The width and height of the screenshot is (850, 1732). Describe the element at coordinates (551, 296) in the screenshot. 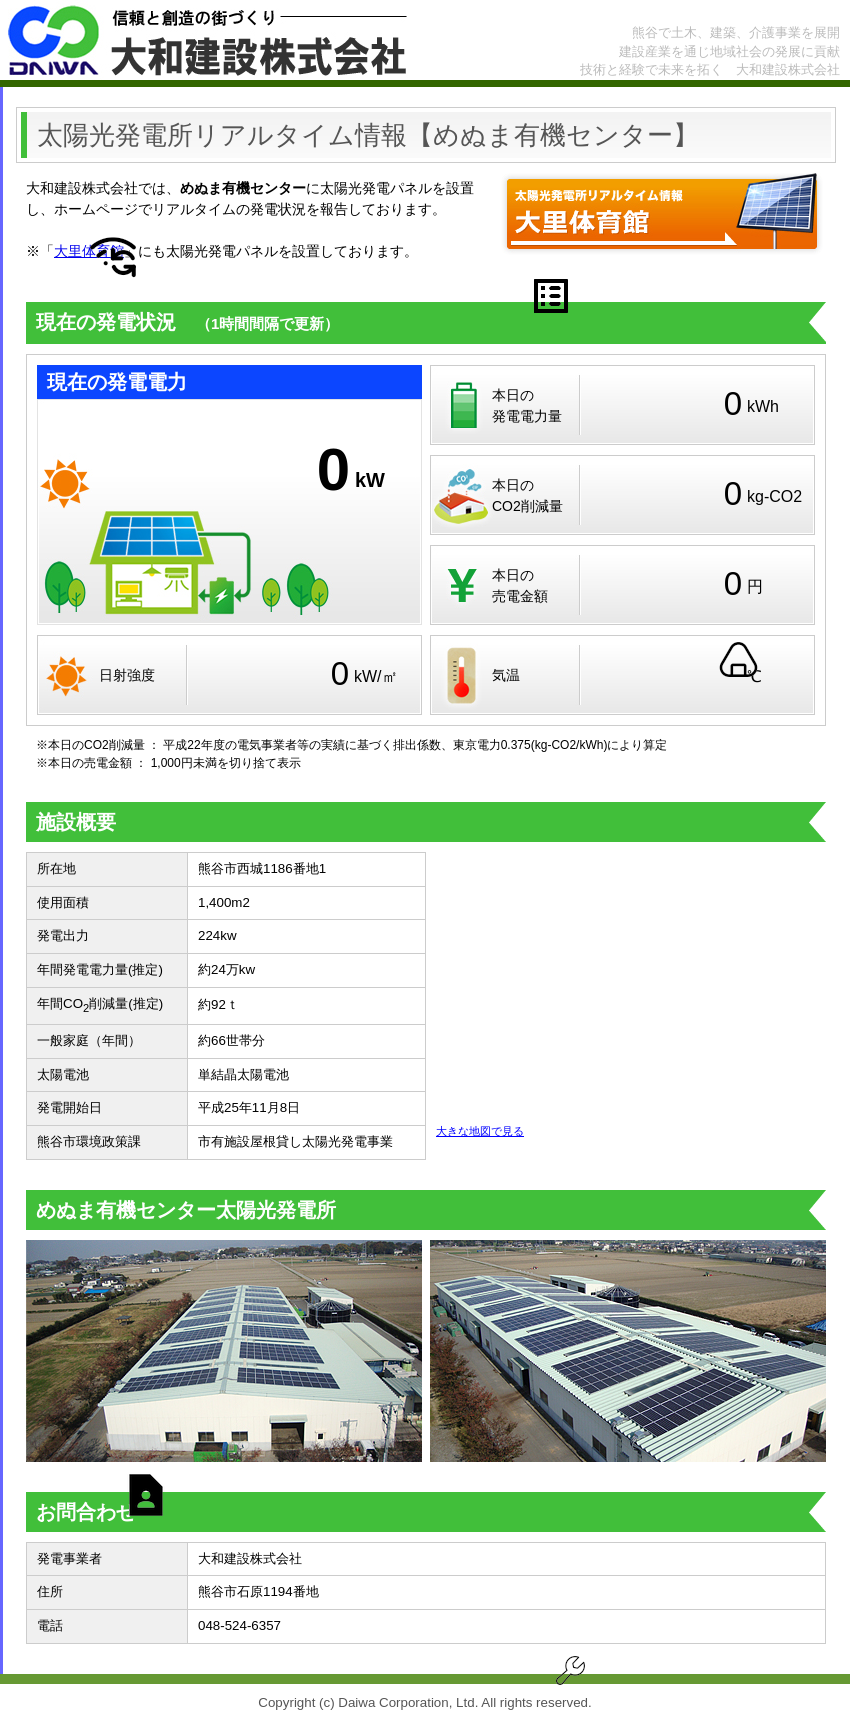

I see `view list details or items` at that location.